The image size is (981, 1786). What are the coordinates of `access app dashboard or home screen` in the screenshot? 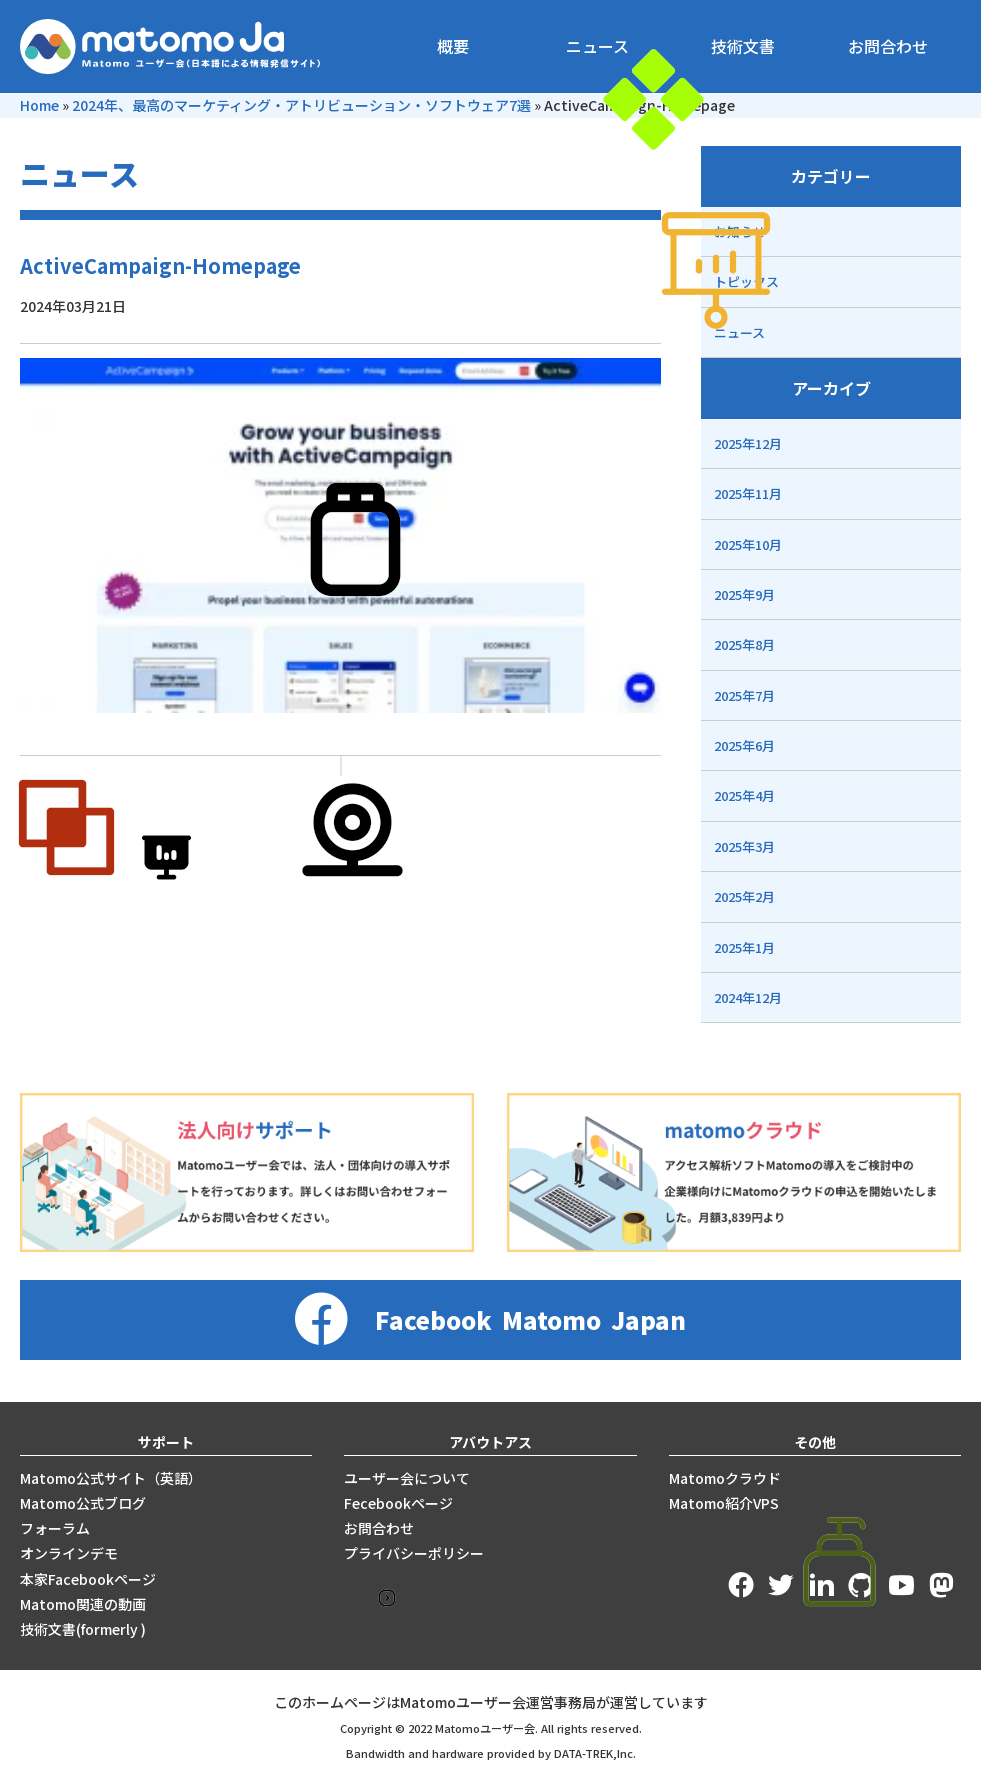 It's located at (653, 99).